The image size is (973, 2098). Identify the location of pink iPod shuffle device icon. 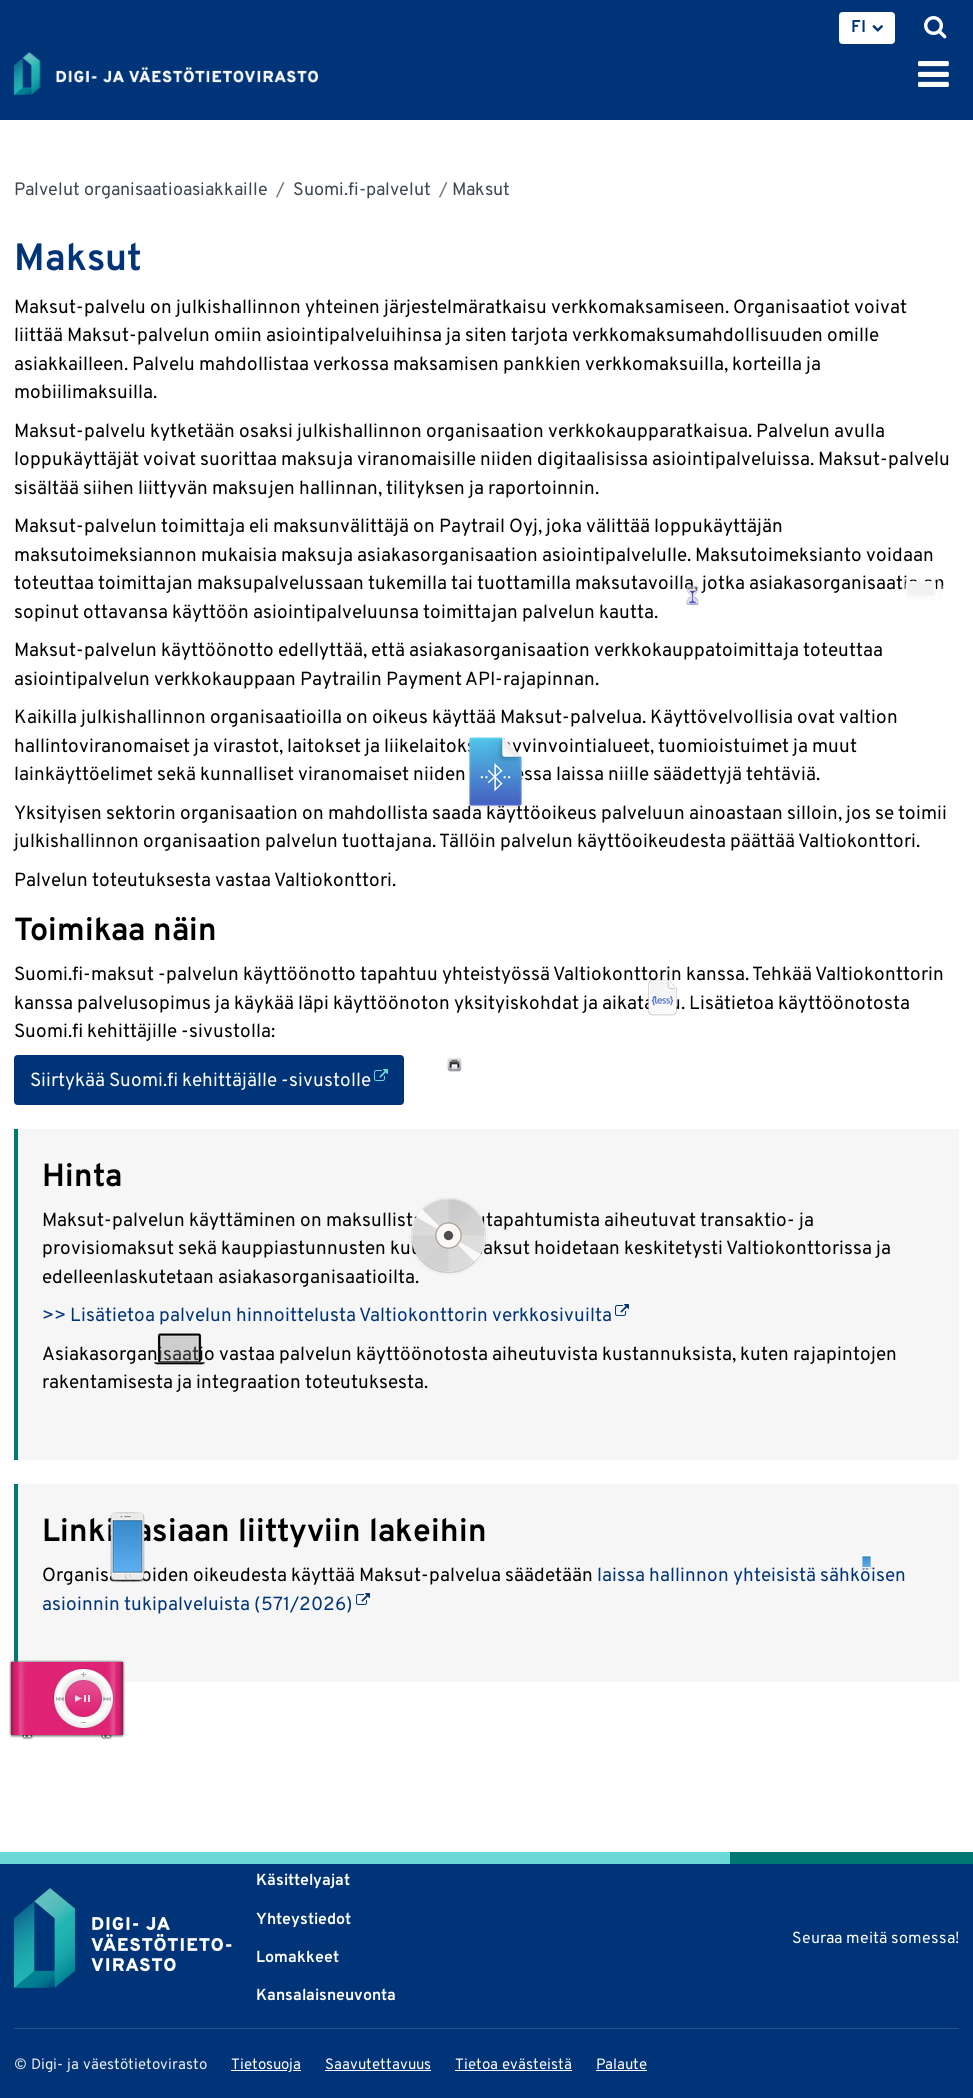
(67, 1678).